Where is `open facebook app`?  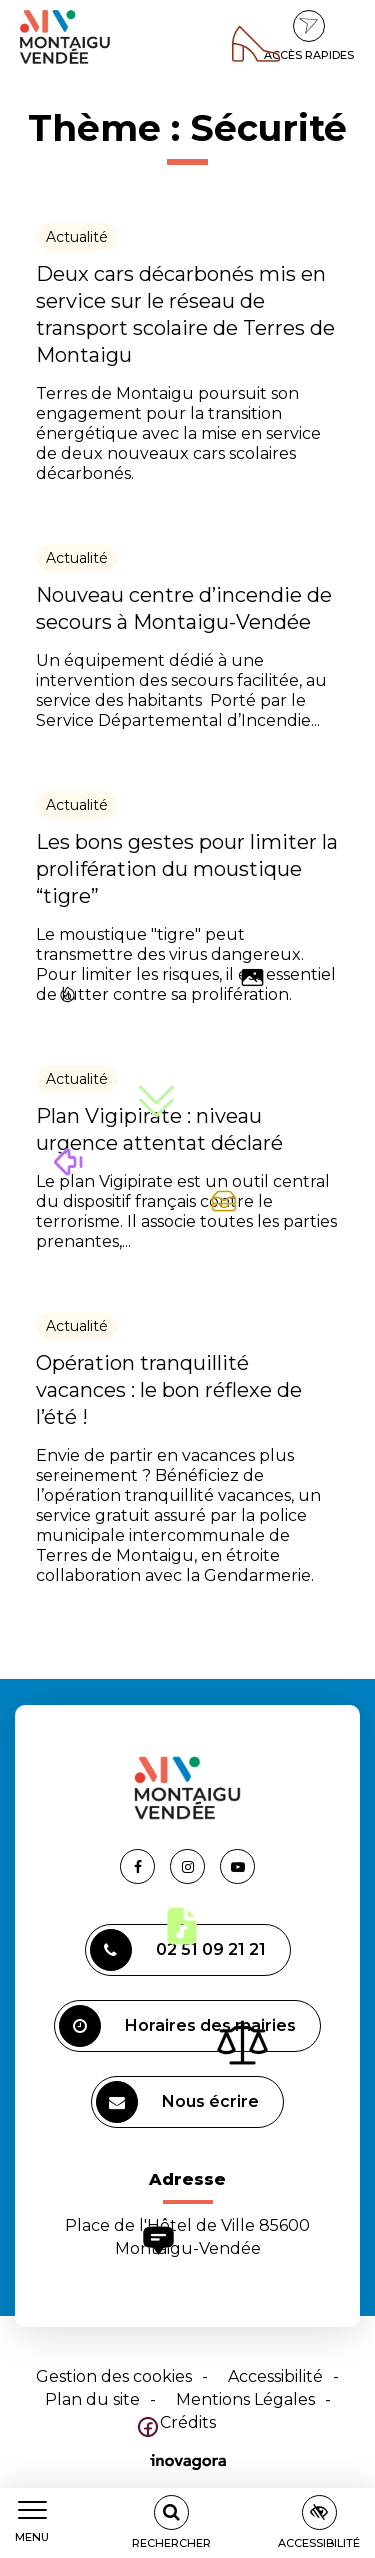 open facebook app is located at coordinates (148, 2427).